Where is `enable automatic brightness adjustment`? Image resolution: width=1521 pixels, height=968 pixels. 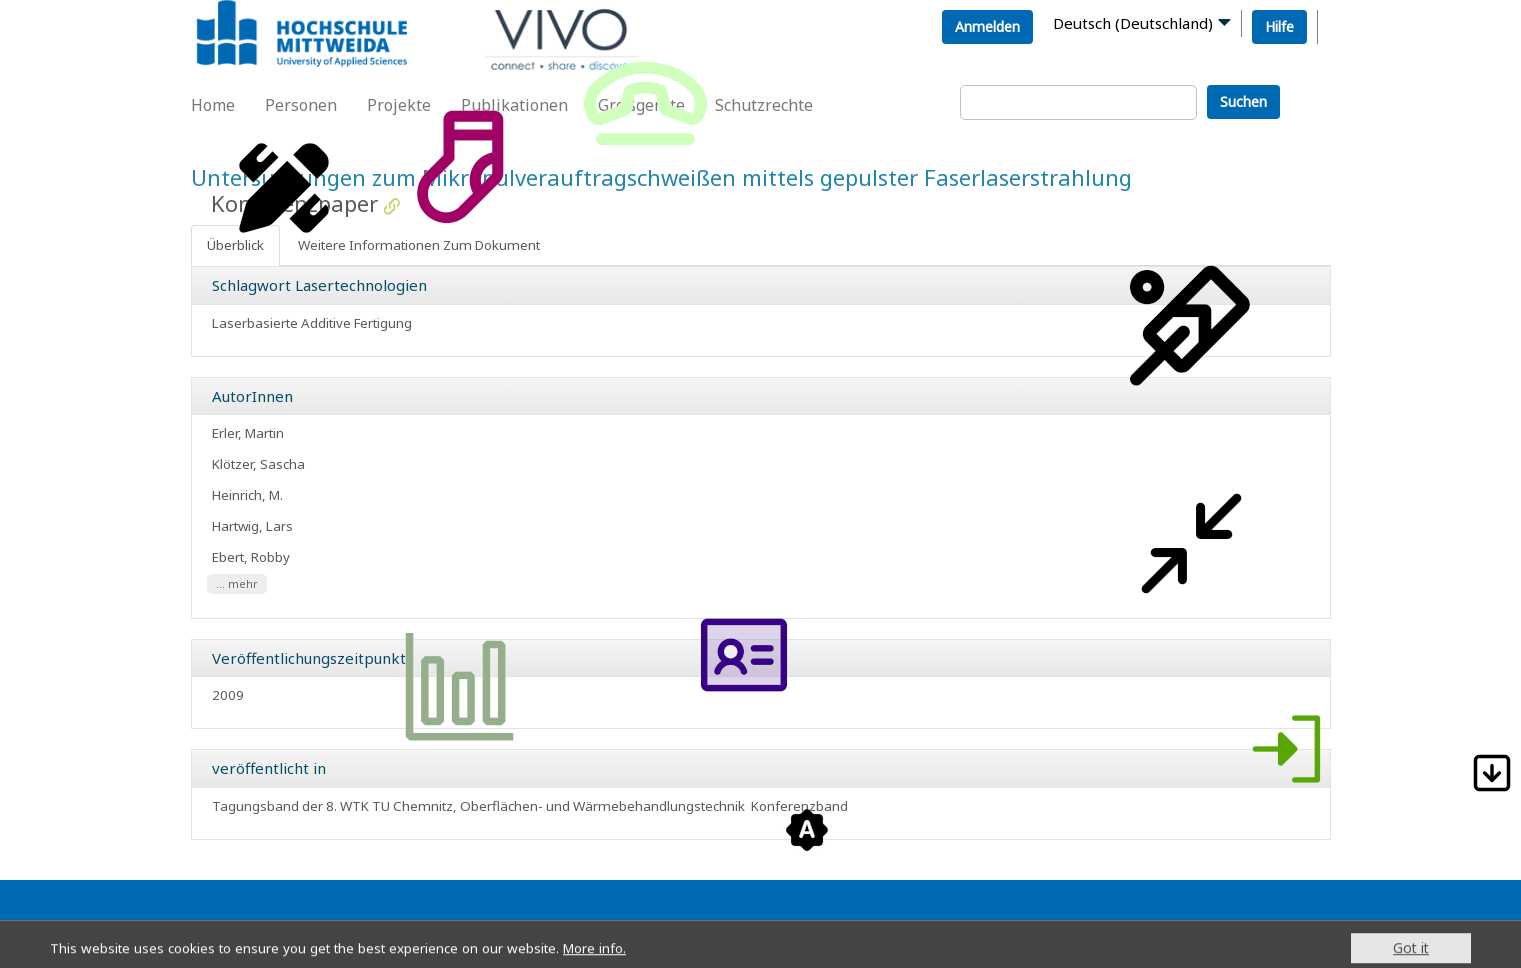
enable automatic brightness adjustment is located at coordinates (807, 830).